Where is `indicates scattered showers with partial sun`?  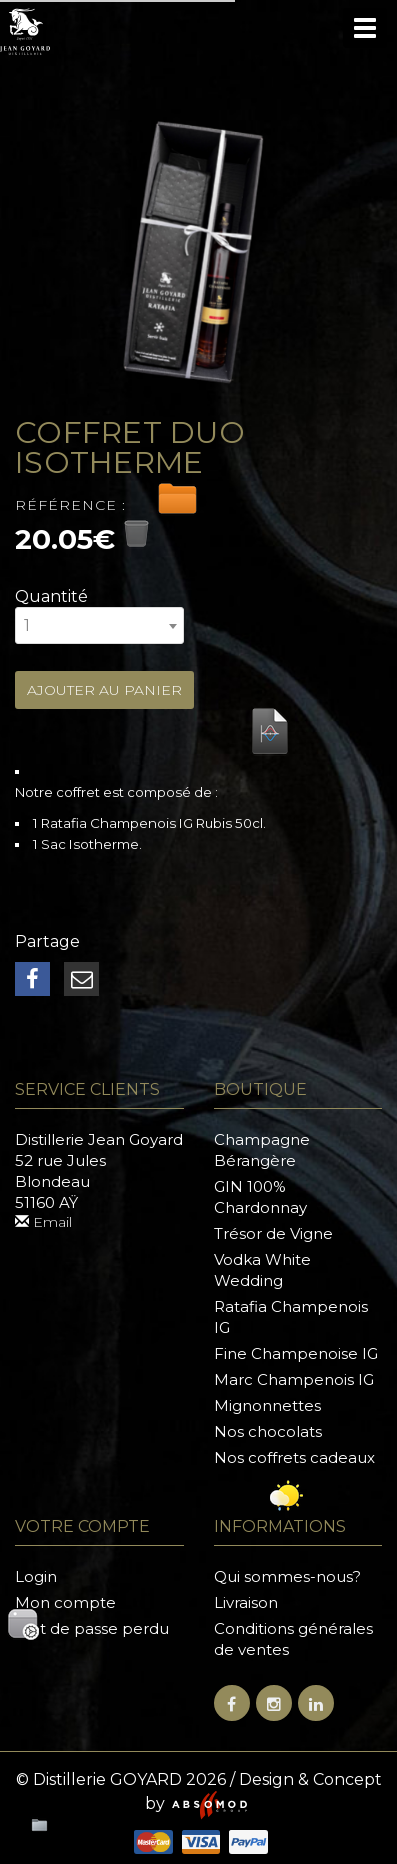
indicates scattered showers with partial sun is located at coordinates (286, 1495).